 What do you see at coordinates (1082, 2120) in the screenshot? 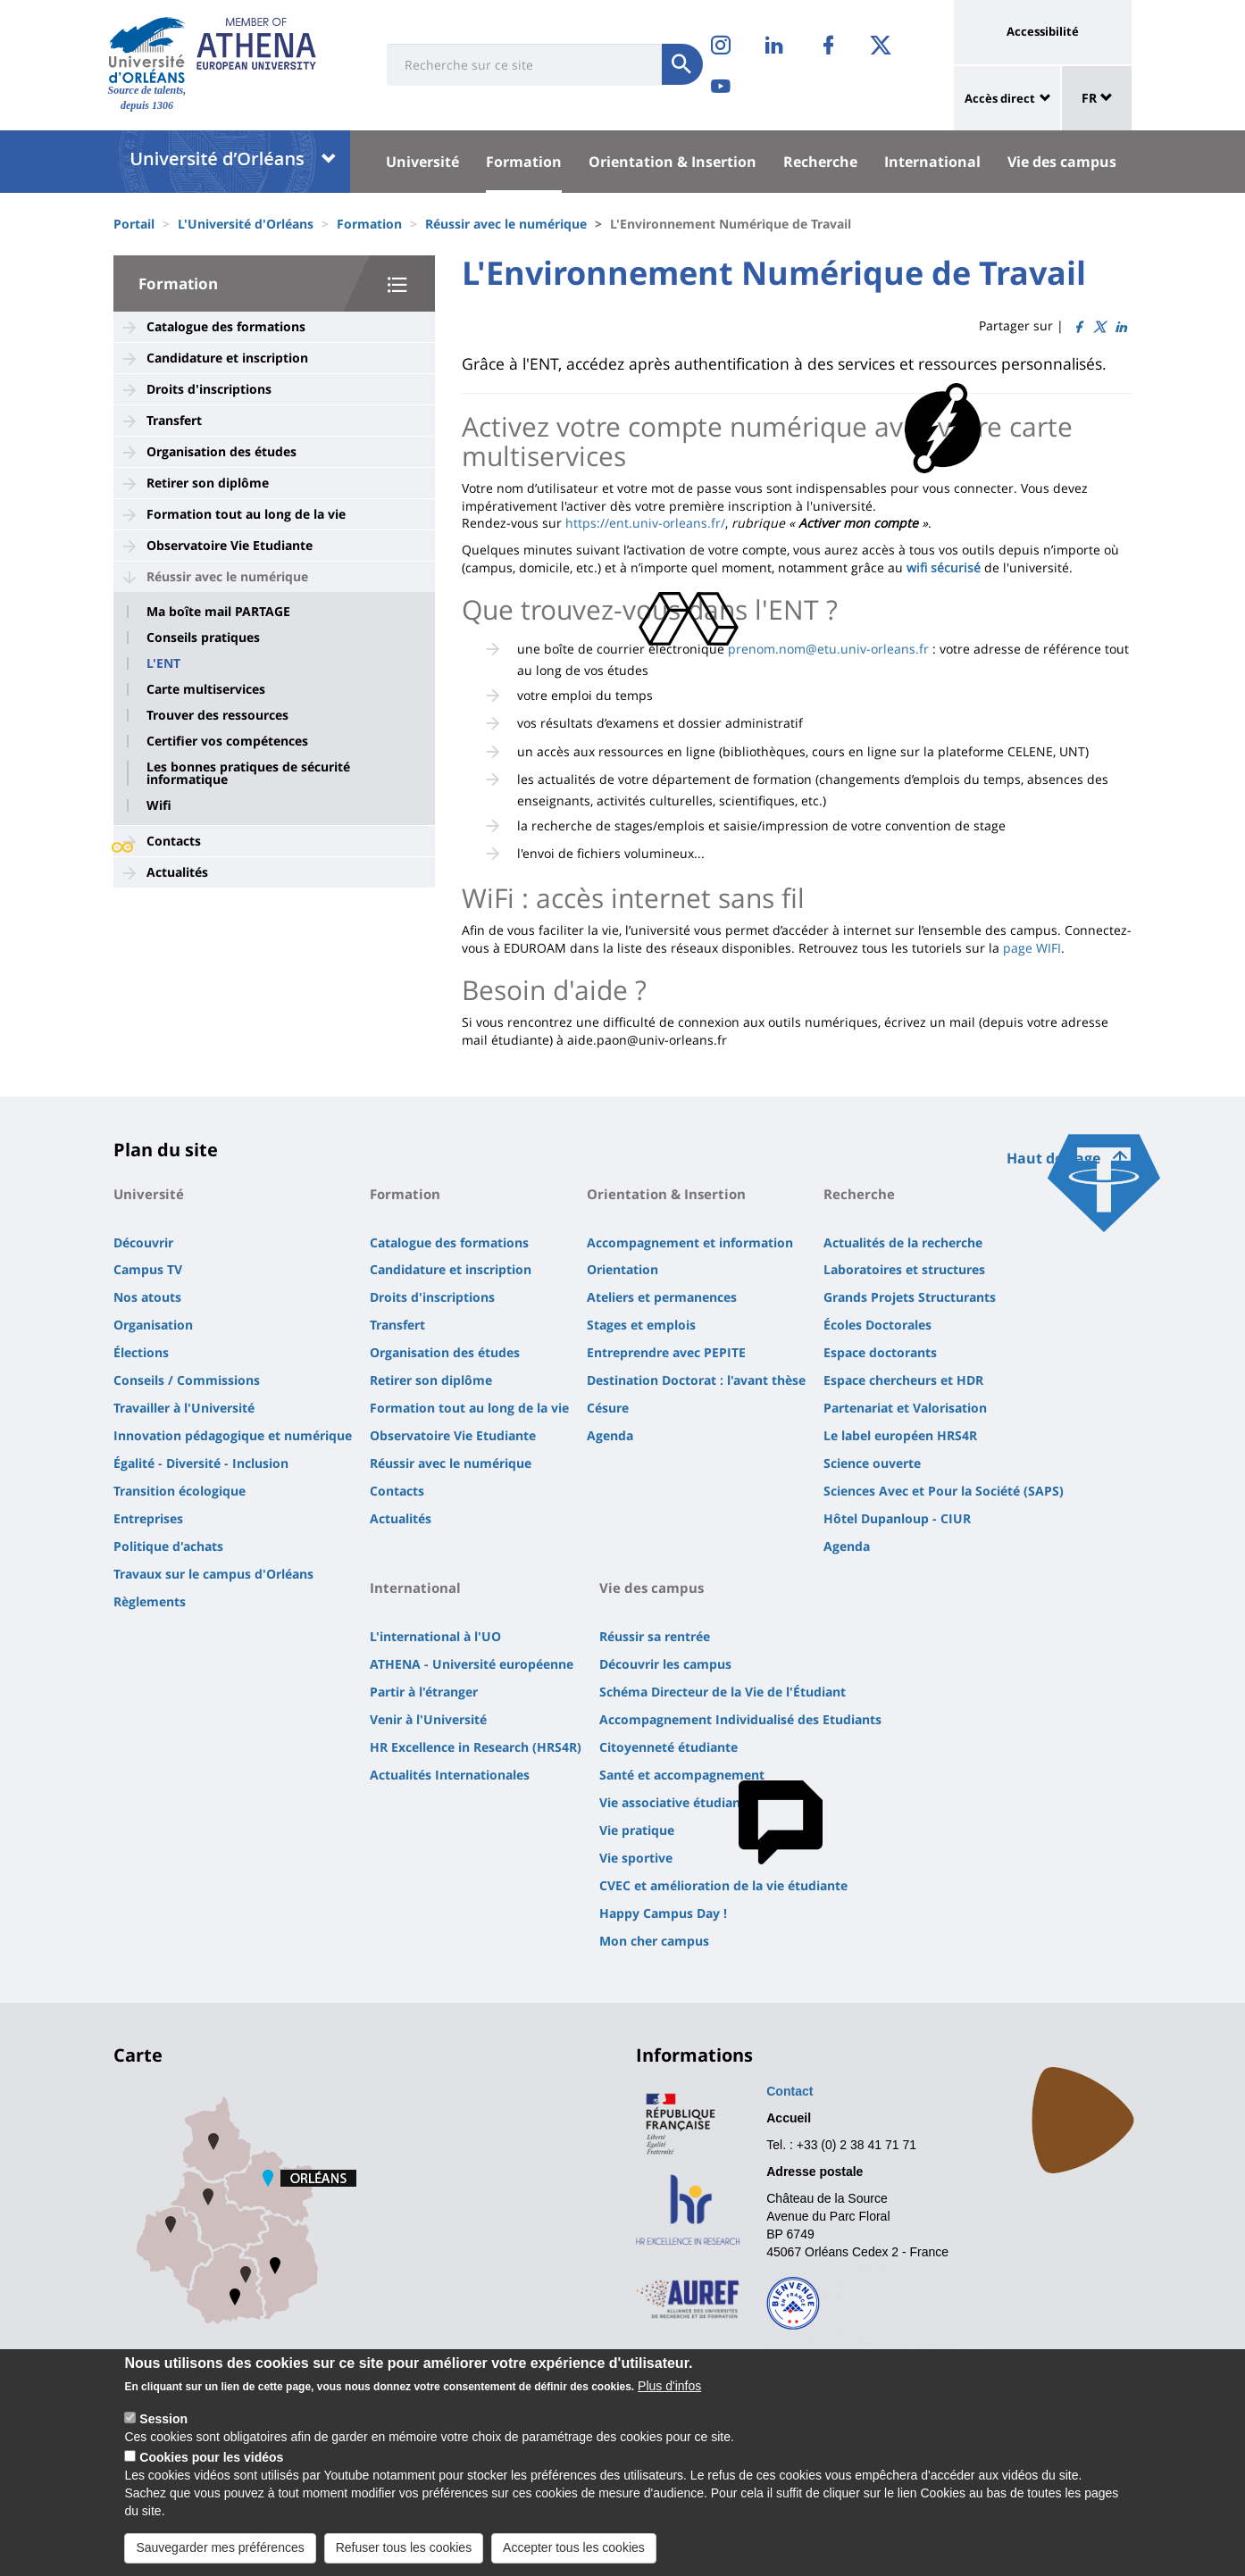
I see `open the Zalando shopping app` at bounding box center [1082, 2120].